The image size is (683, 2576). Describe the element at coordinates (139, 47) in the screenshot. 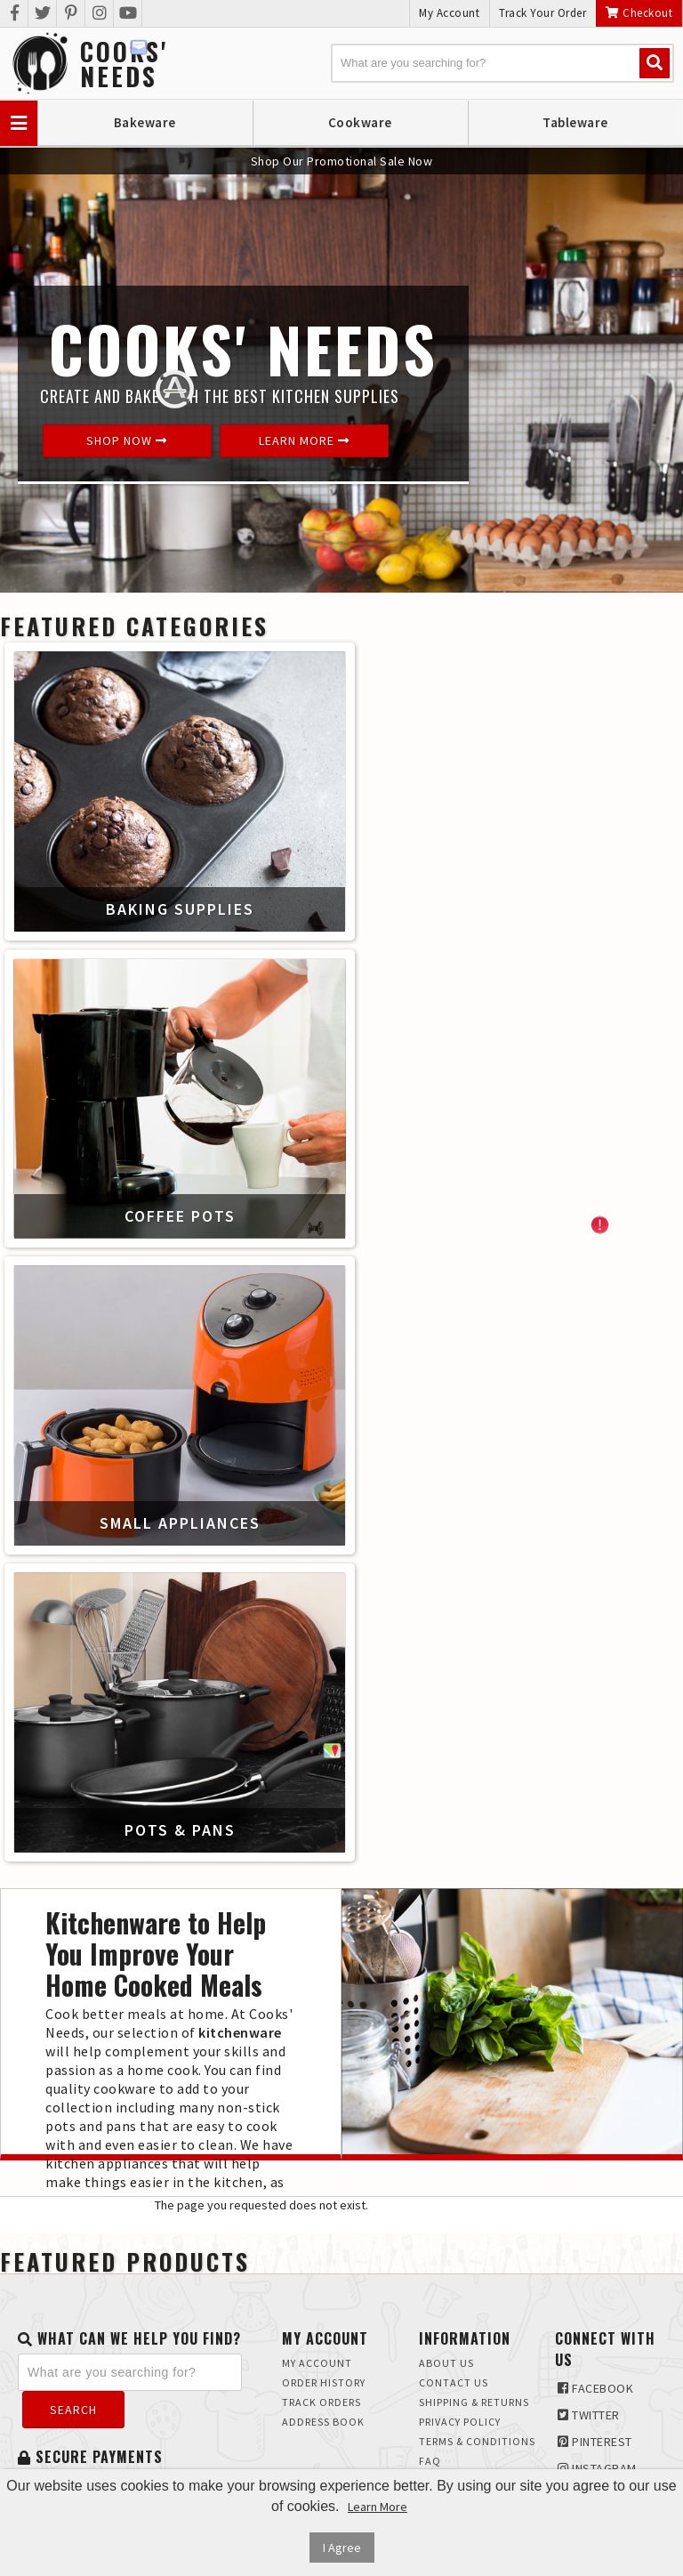

I see `open the mail app` at that location.